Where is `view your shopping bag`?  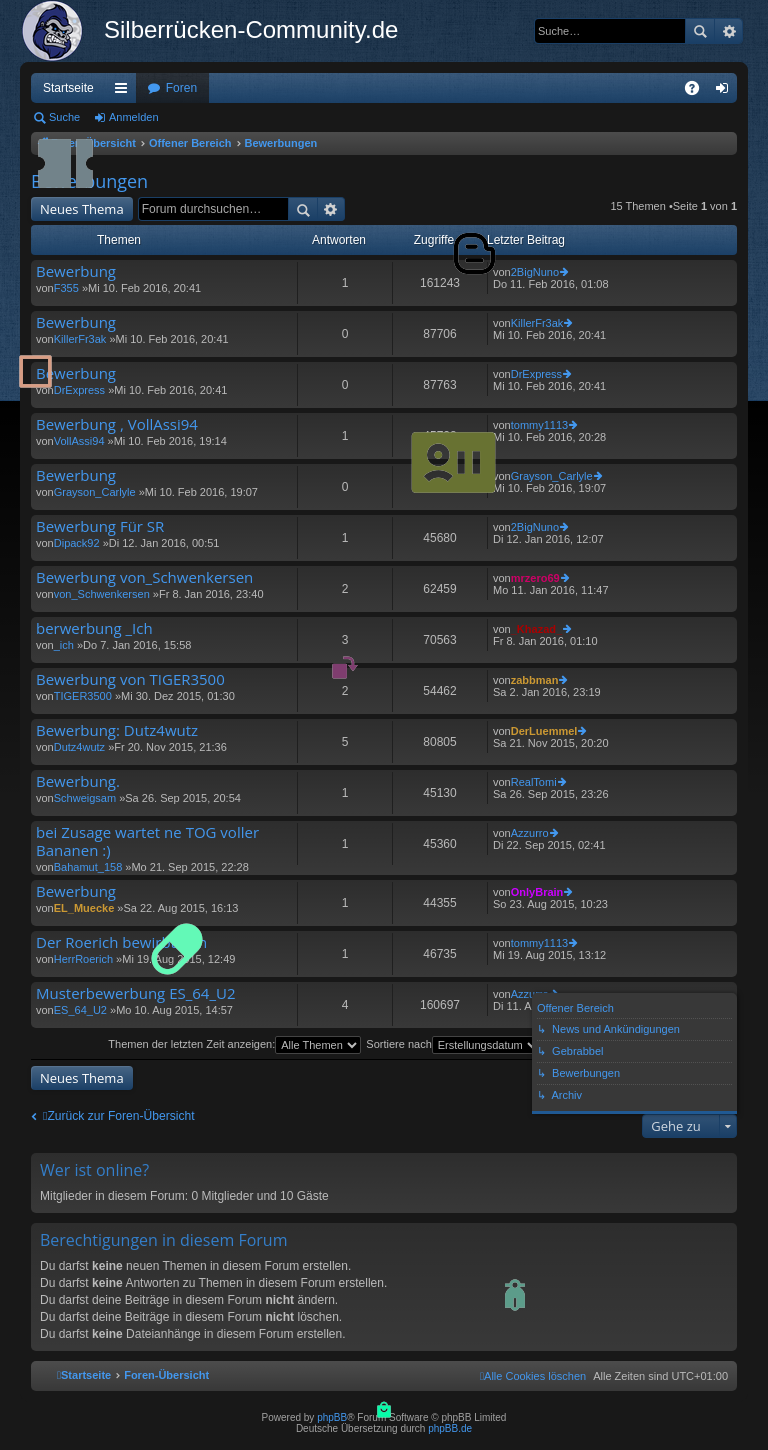 view your shopping bag is located at coordinates (384, 1410).